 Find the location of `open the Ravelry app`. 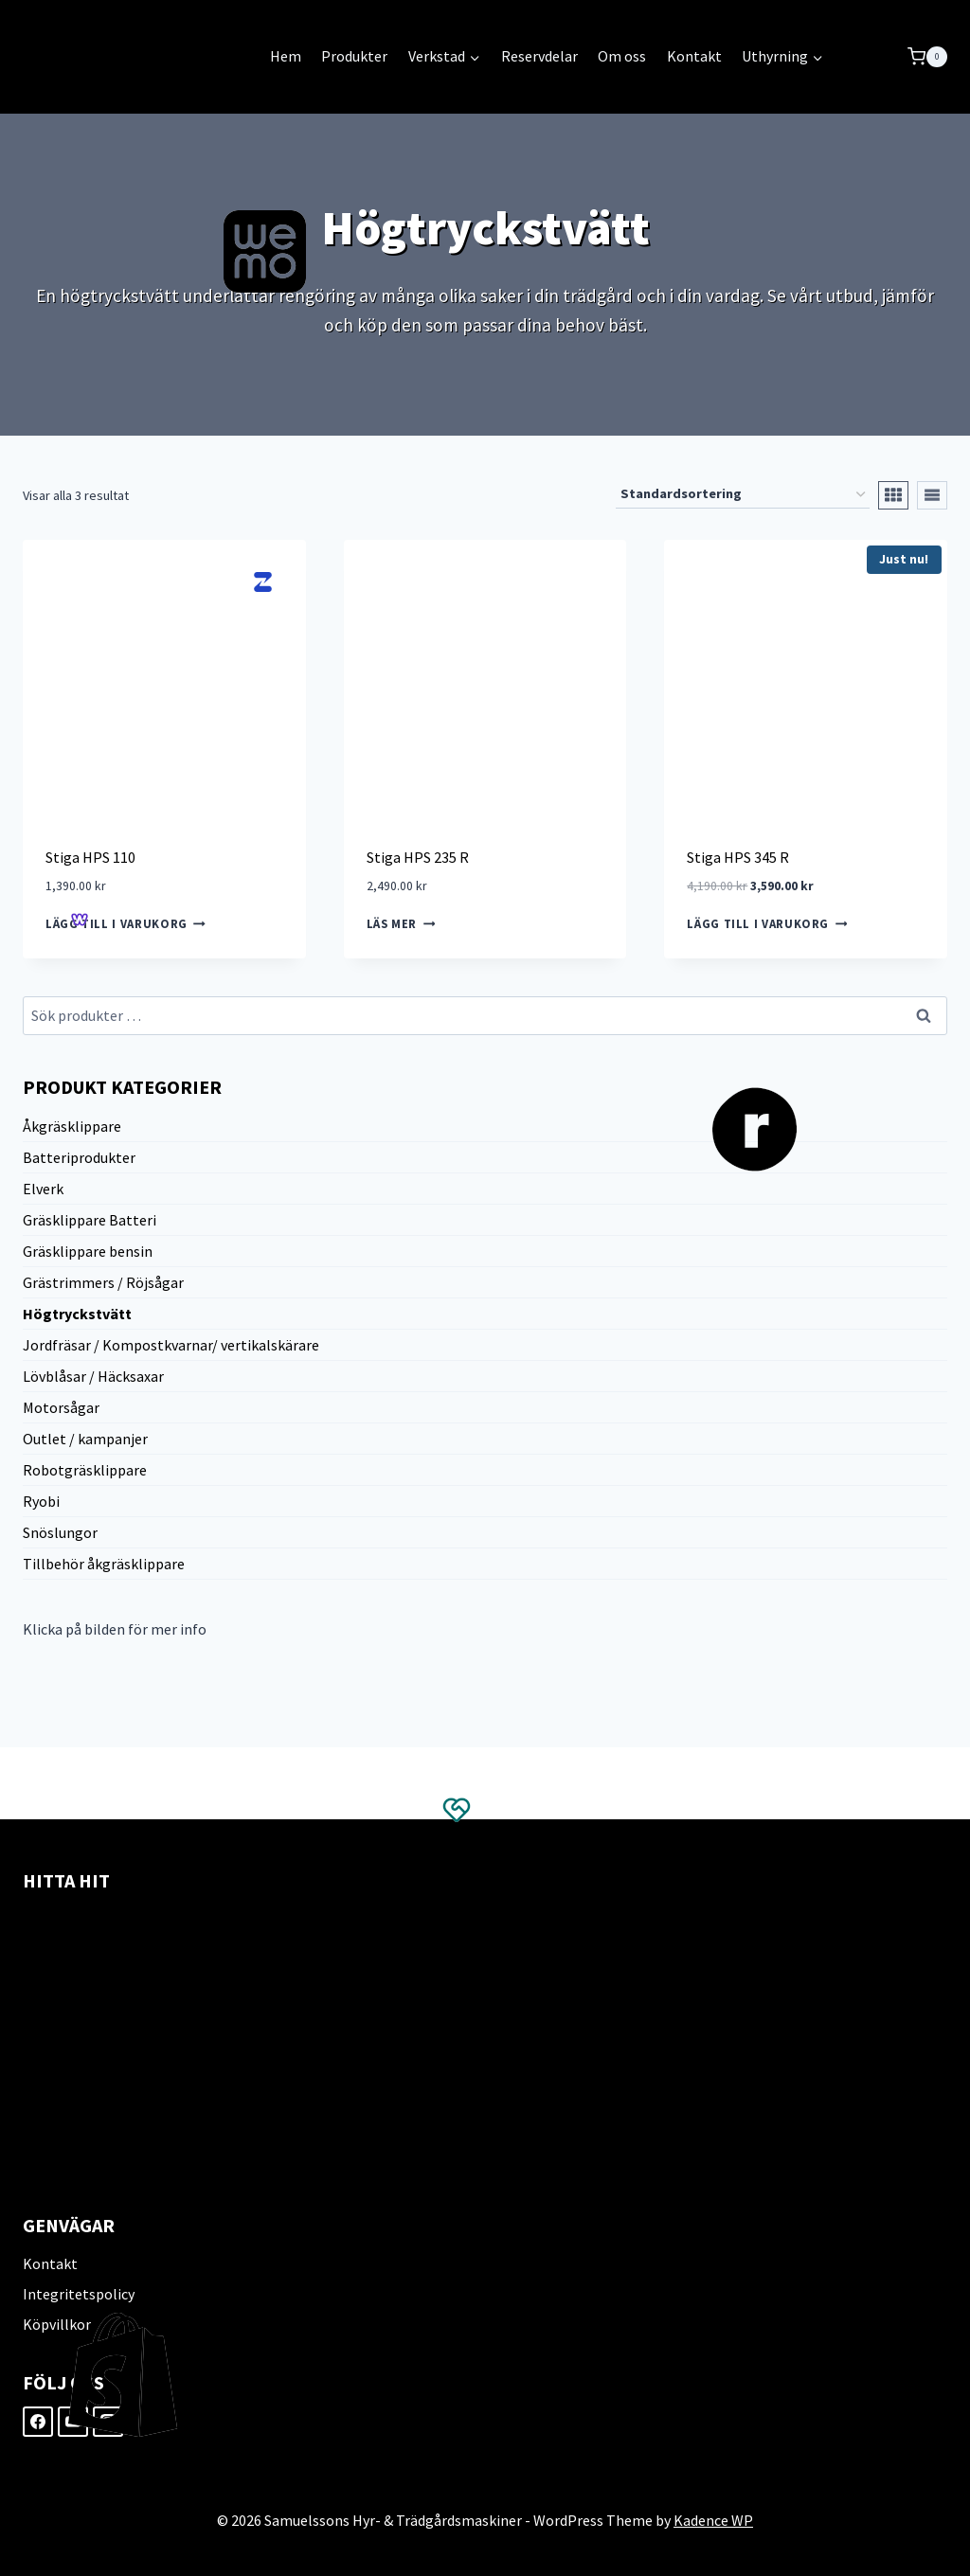

open the Ravelry app is located at coordinates (754, 1129).